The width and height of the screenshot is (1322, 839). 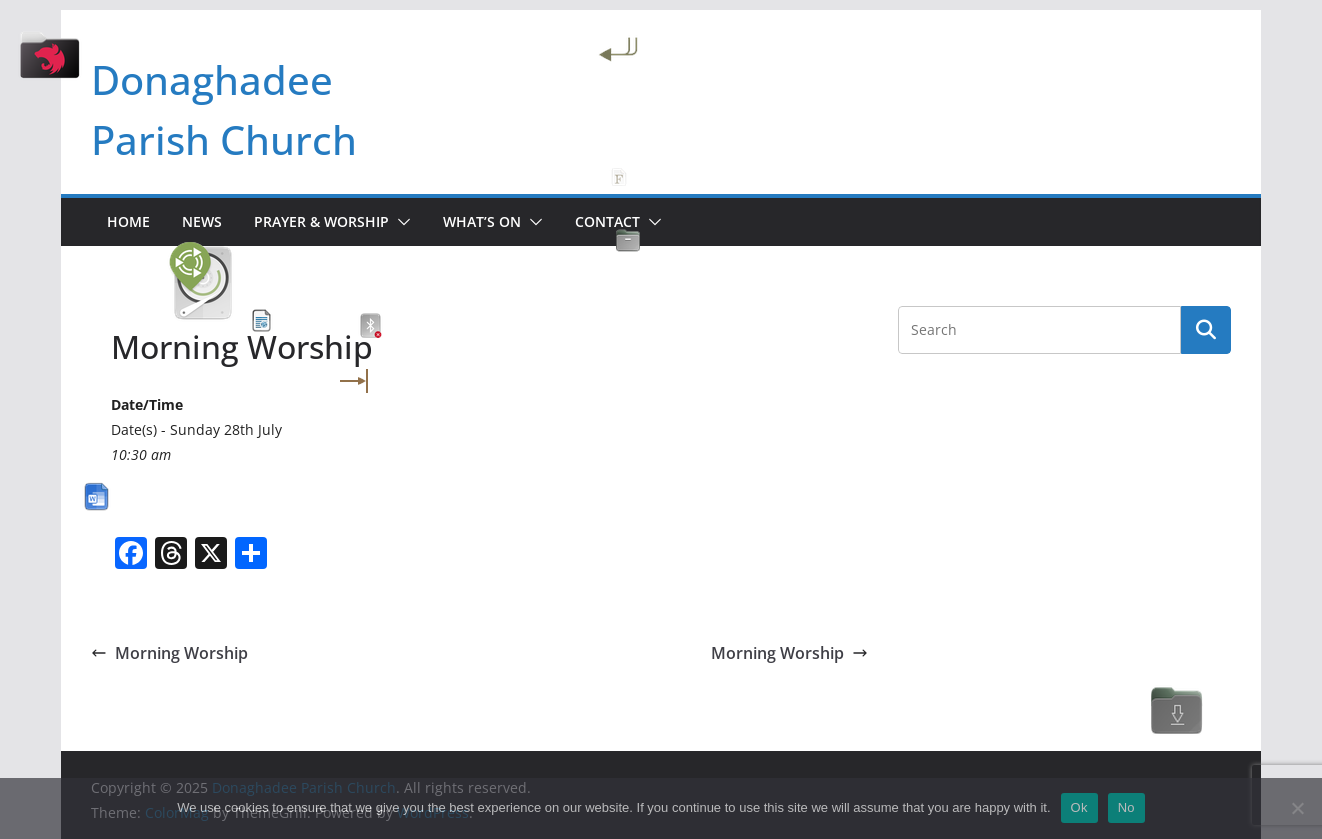 I want to click on open the file manager application, so click(x=628, y=240).